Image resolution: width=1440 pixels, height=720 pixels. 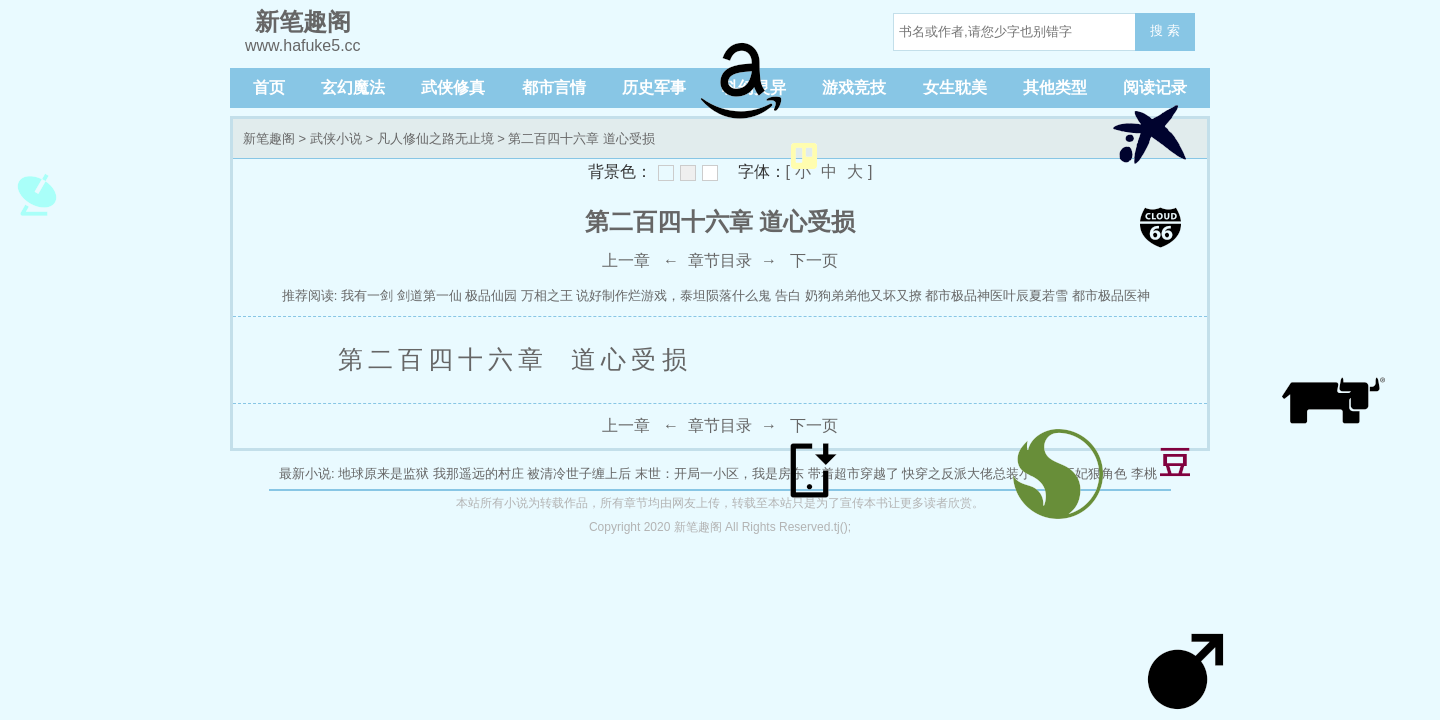 What do you see at coordinates (1160, 227) in the screenshot?
I see `cloud66 company logo` at bounding box center [1160, 227].